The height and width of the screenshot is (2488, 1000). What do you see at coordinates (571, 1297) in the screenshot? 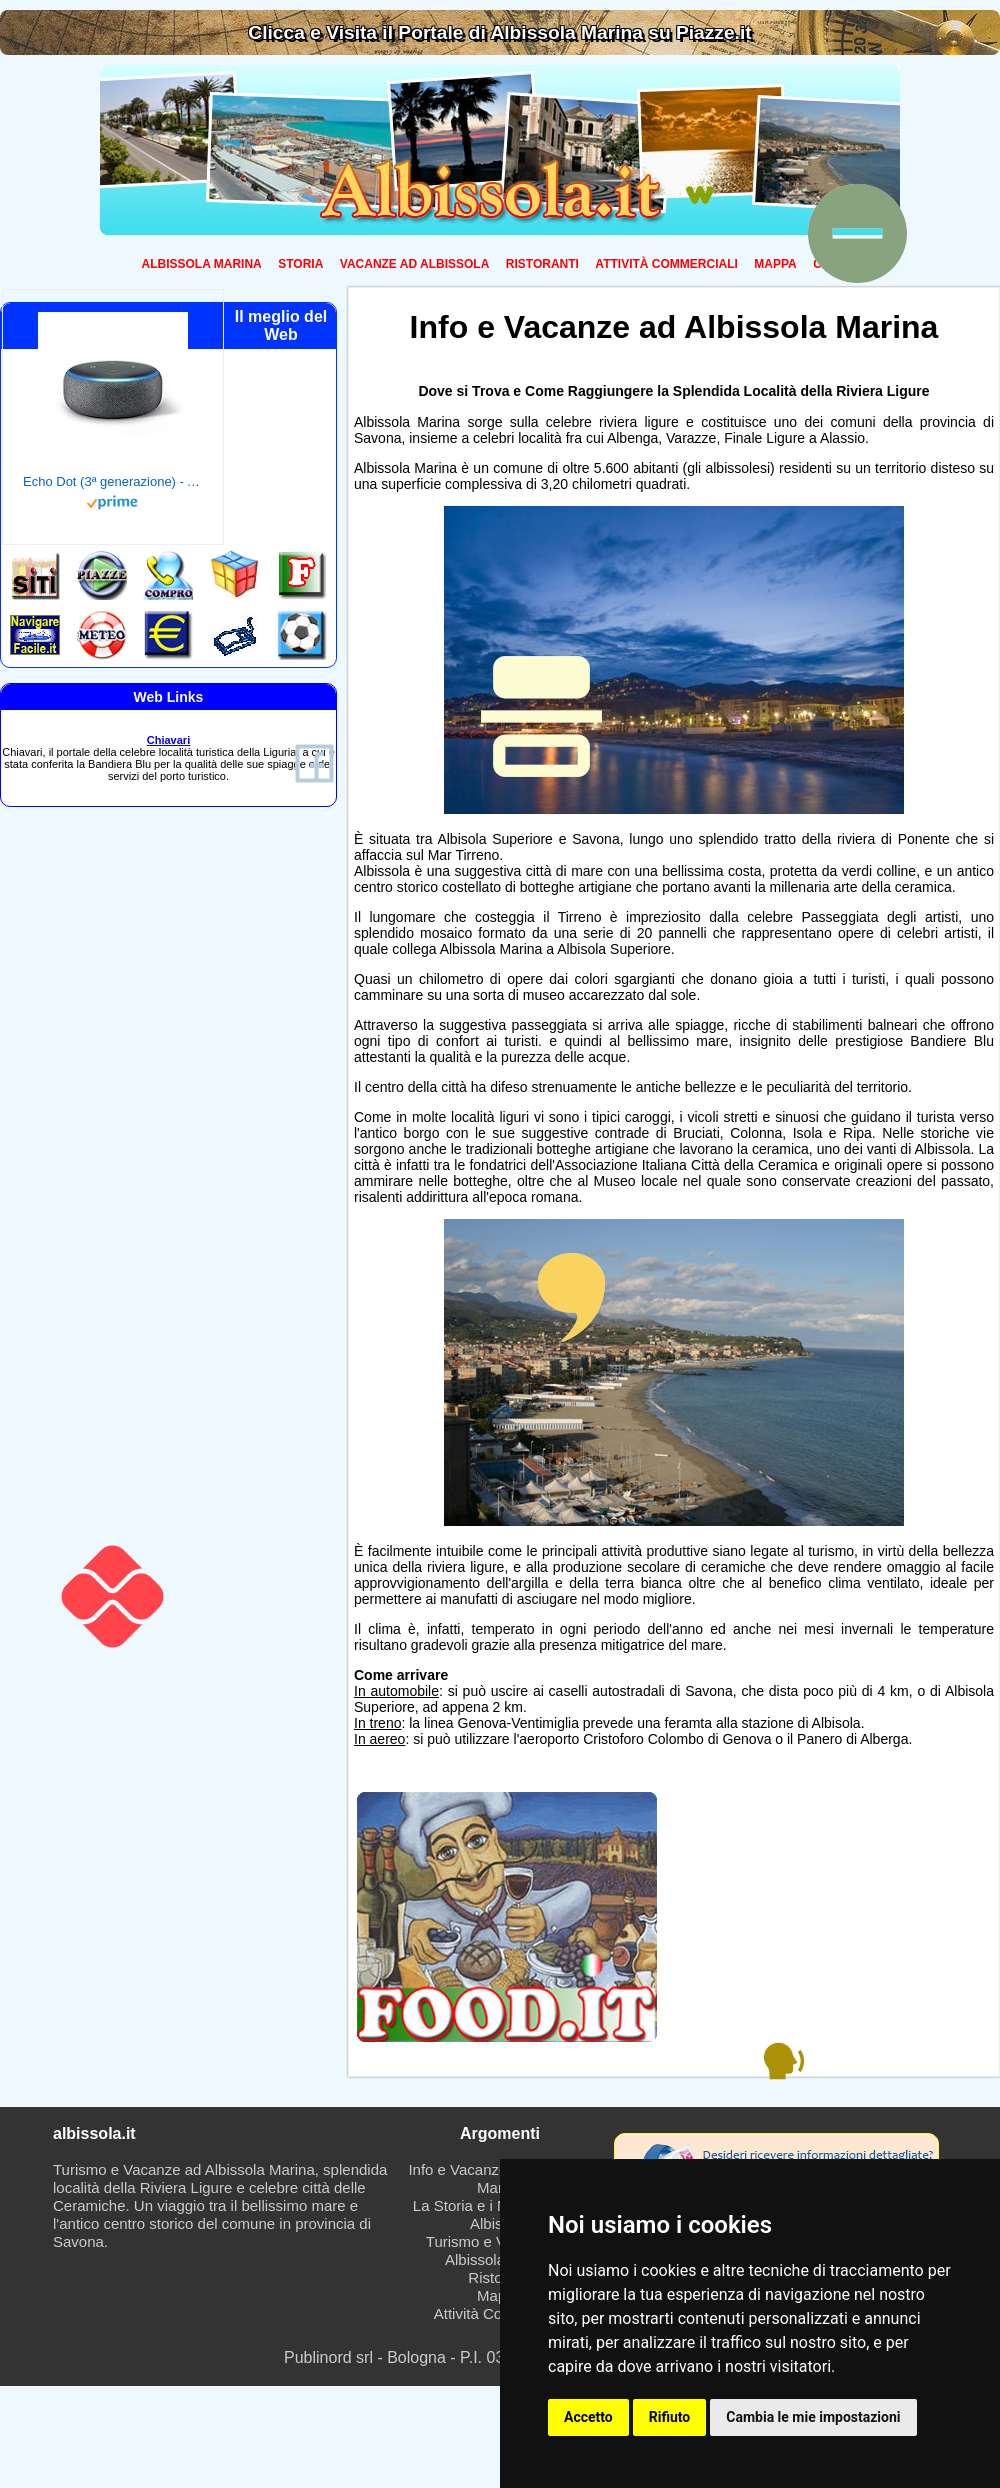
I see `open the Monoprix app or website` at bounding box center [571, 1297].